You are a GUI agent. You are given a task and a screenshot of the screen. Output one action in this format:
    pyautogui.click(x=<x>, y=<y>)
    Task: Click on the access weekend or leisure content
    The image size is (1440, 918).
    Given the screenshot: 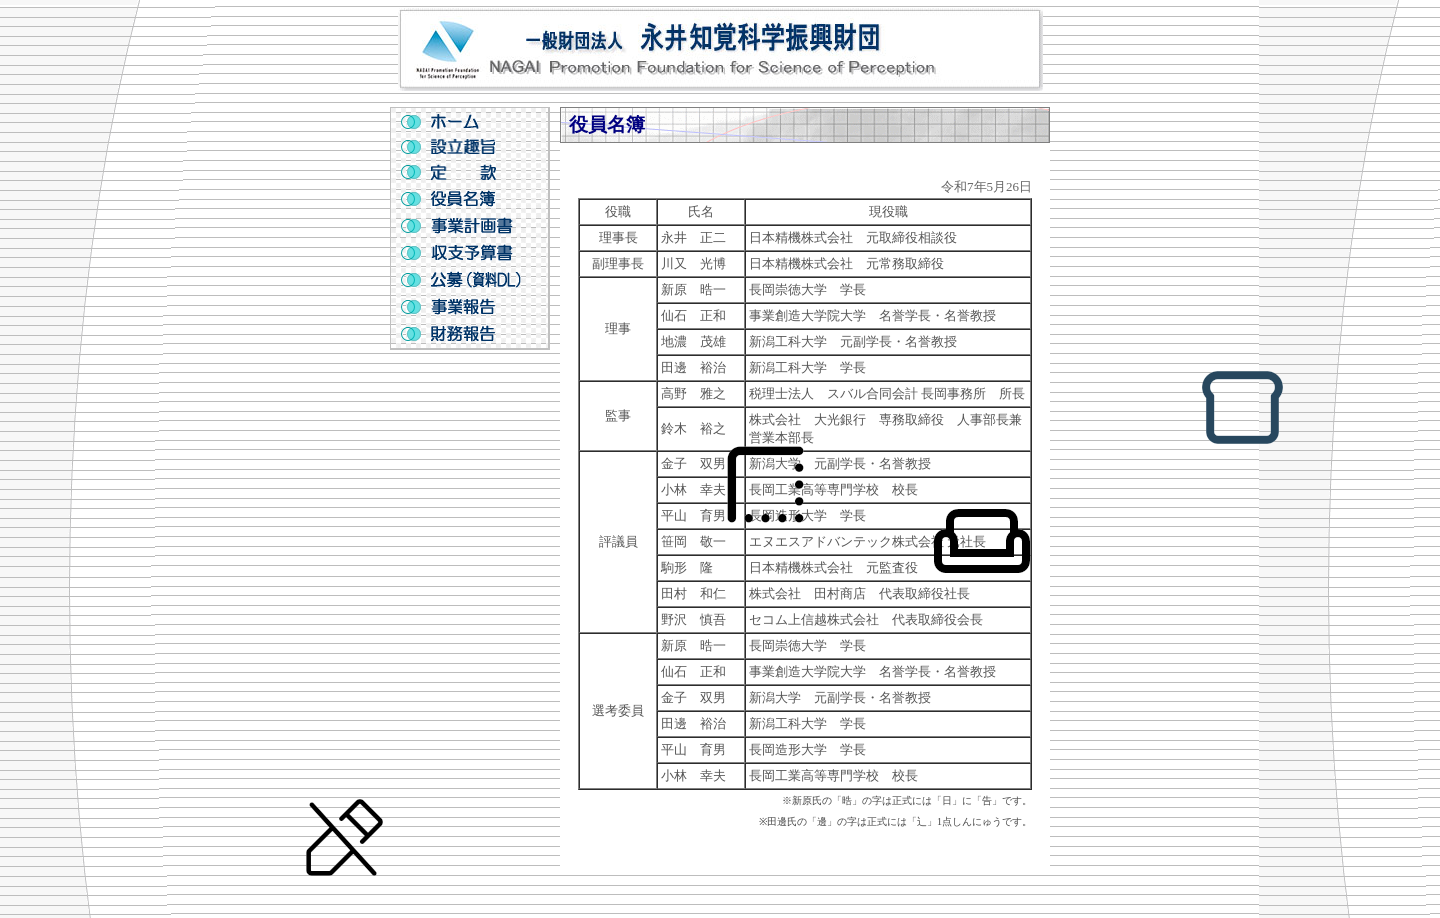 What is the action you would take?
    pyautogui.click(x=982, y=541)
    